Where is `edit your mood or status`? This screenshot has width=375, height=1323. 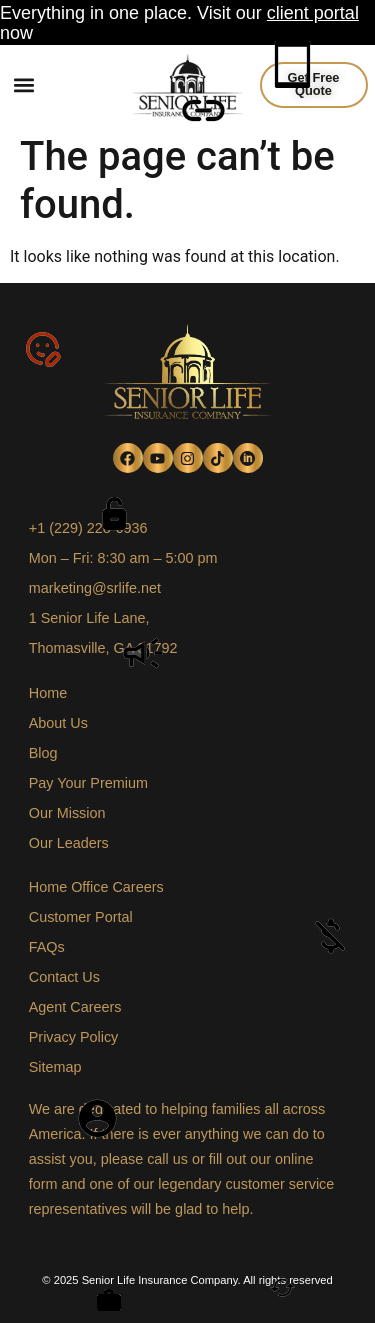 edit your mood or status is located at coordinates (42, 348).